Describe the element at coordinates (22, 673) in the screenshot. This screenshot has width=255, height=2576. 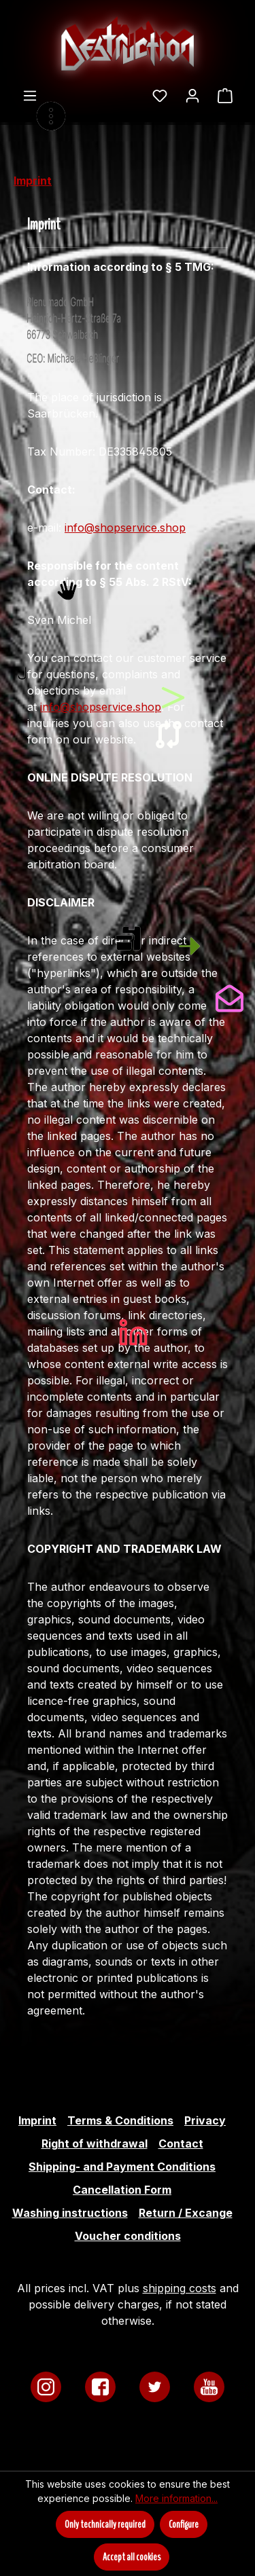
I see `represents the letter J in text formatting or typography` at that location.